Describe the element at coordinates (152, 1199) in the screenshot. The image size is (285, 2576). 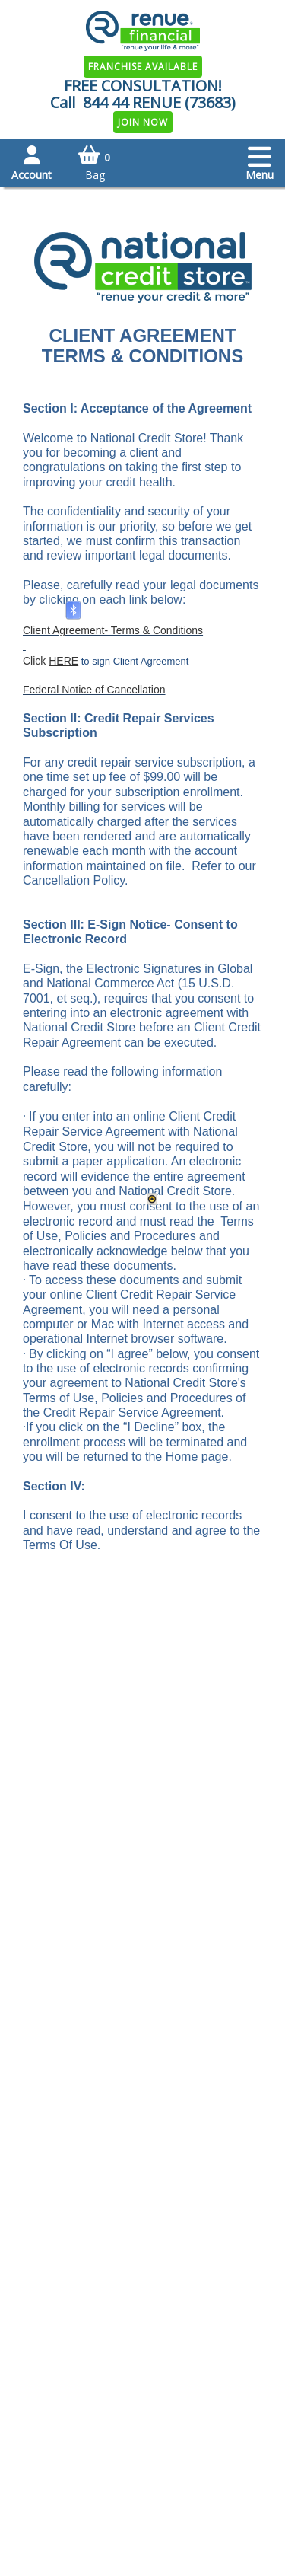
I see `open rhythmbox music player` at that location.